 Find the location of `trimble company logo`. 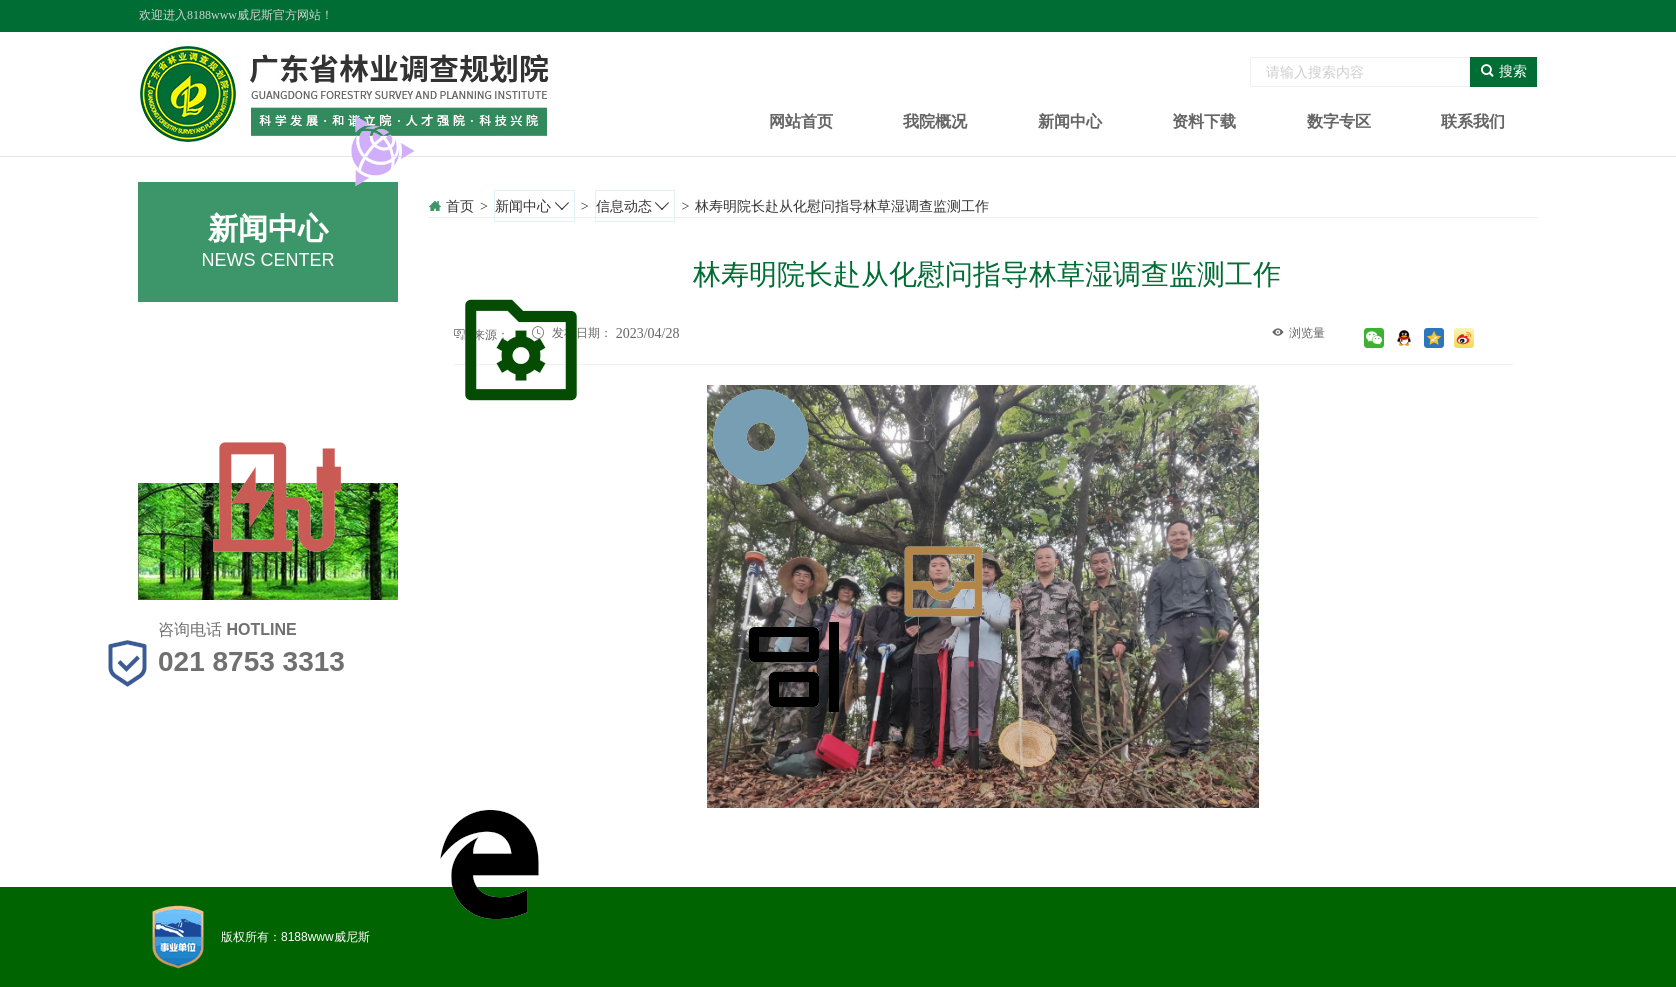

trimble company logo is located at coordinates (383, 151).